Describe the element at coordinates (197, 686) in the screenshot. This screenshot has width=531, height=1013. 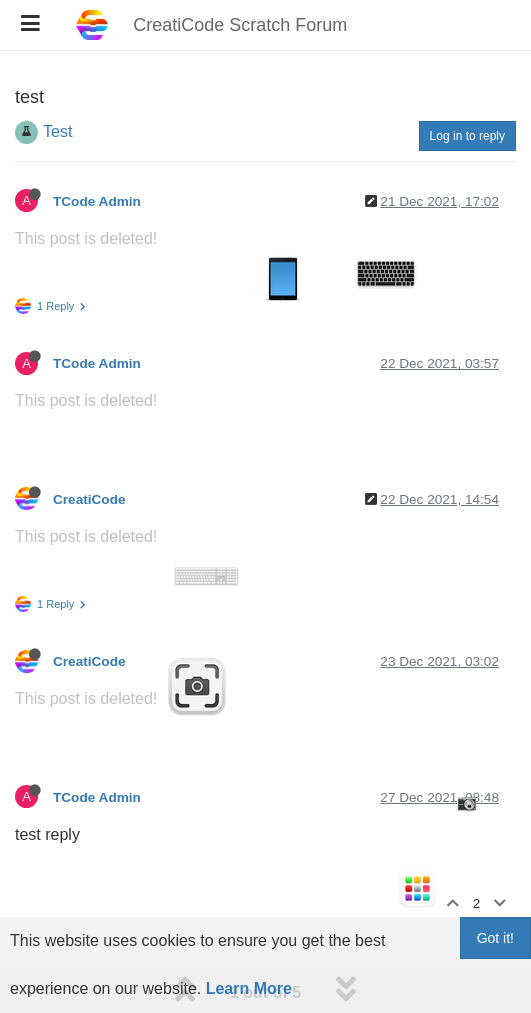
I see `capture a screenshot of your screen` at that location.